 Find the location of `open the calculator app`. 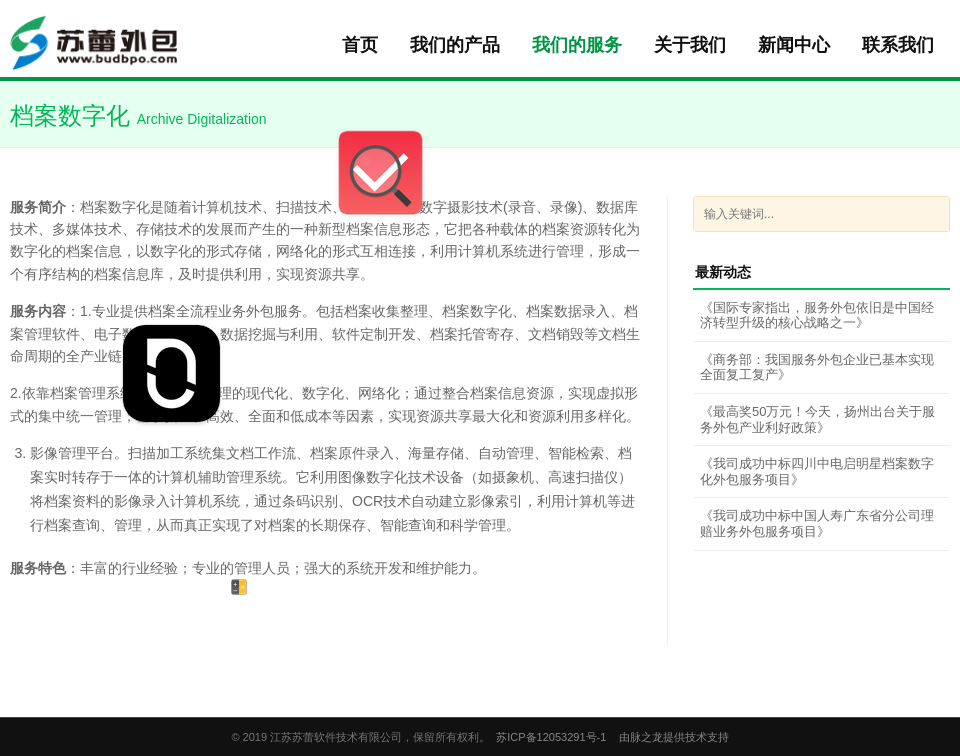

open the calculator app is located at coordinates (239, 587).